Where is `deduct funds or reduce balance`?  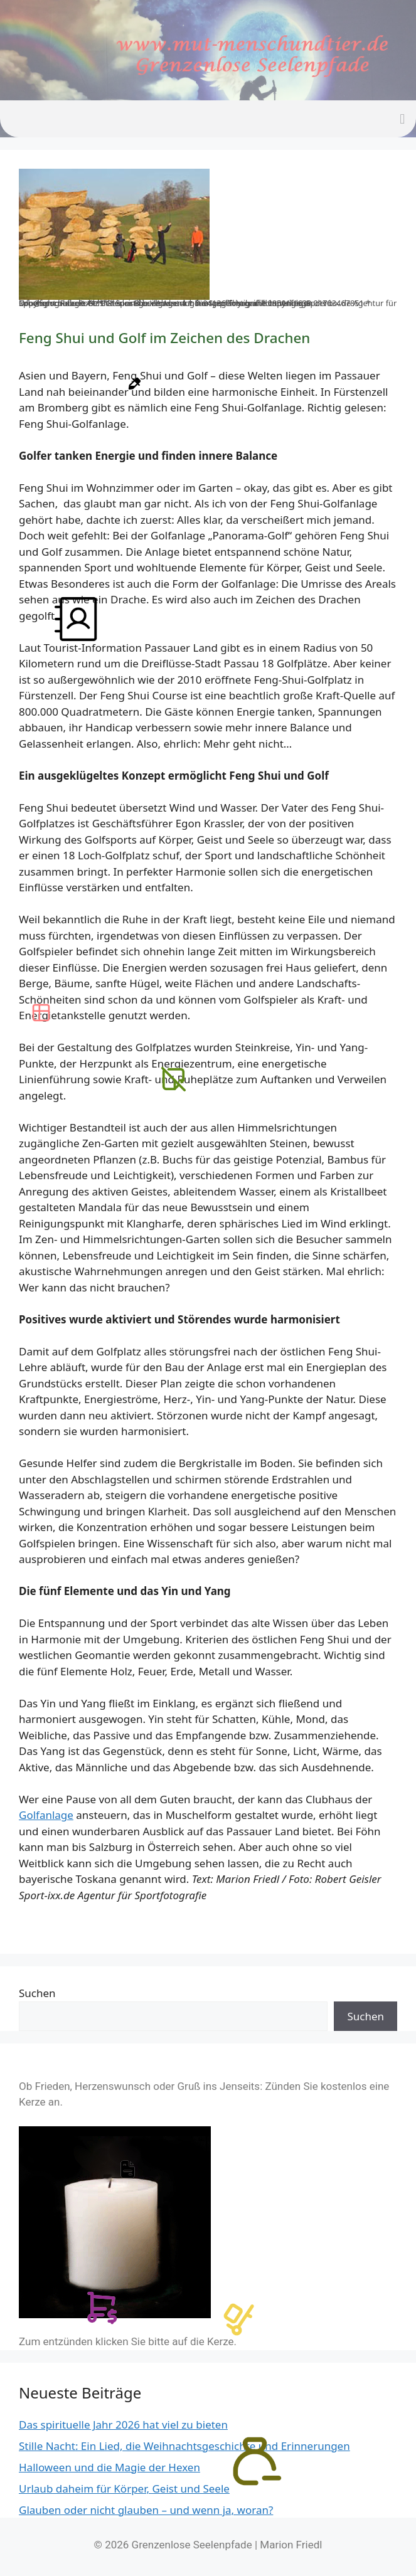
deduct funds or reduce balance is located at coordinates (255, 2461).